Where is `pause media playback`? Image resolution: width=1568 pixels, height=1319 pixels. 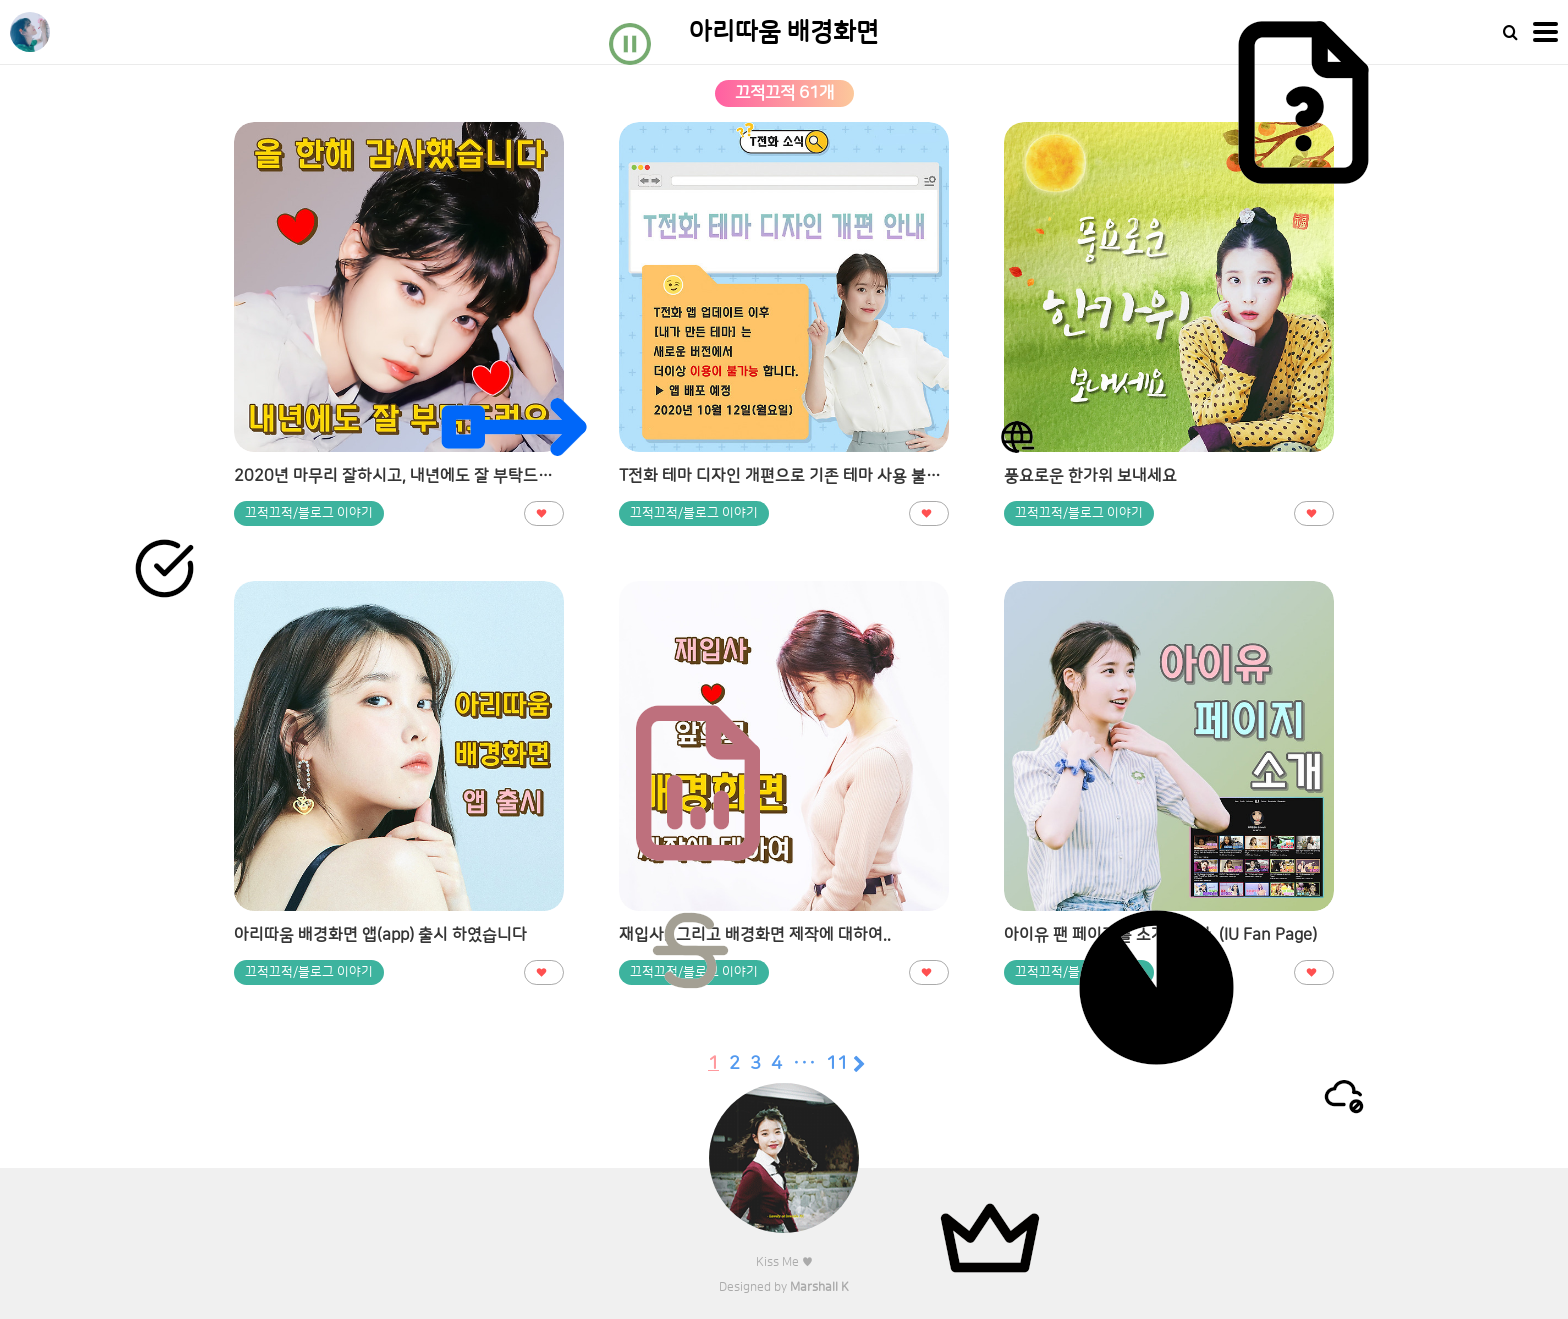 pause media playback is located at coordinates (630, 44).